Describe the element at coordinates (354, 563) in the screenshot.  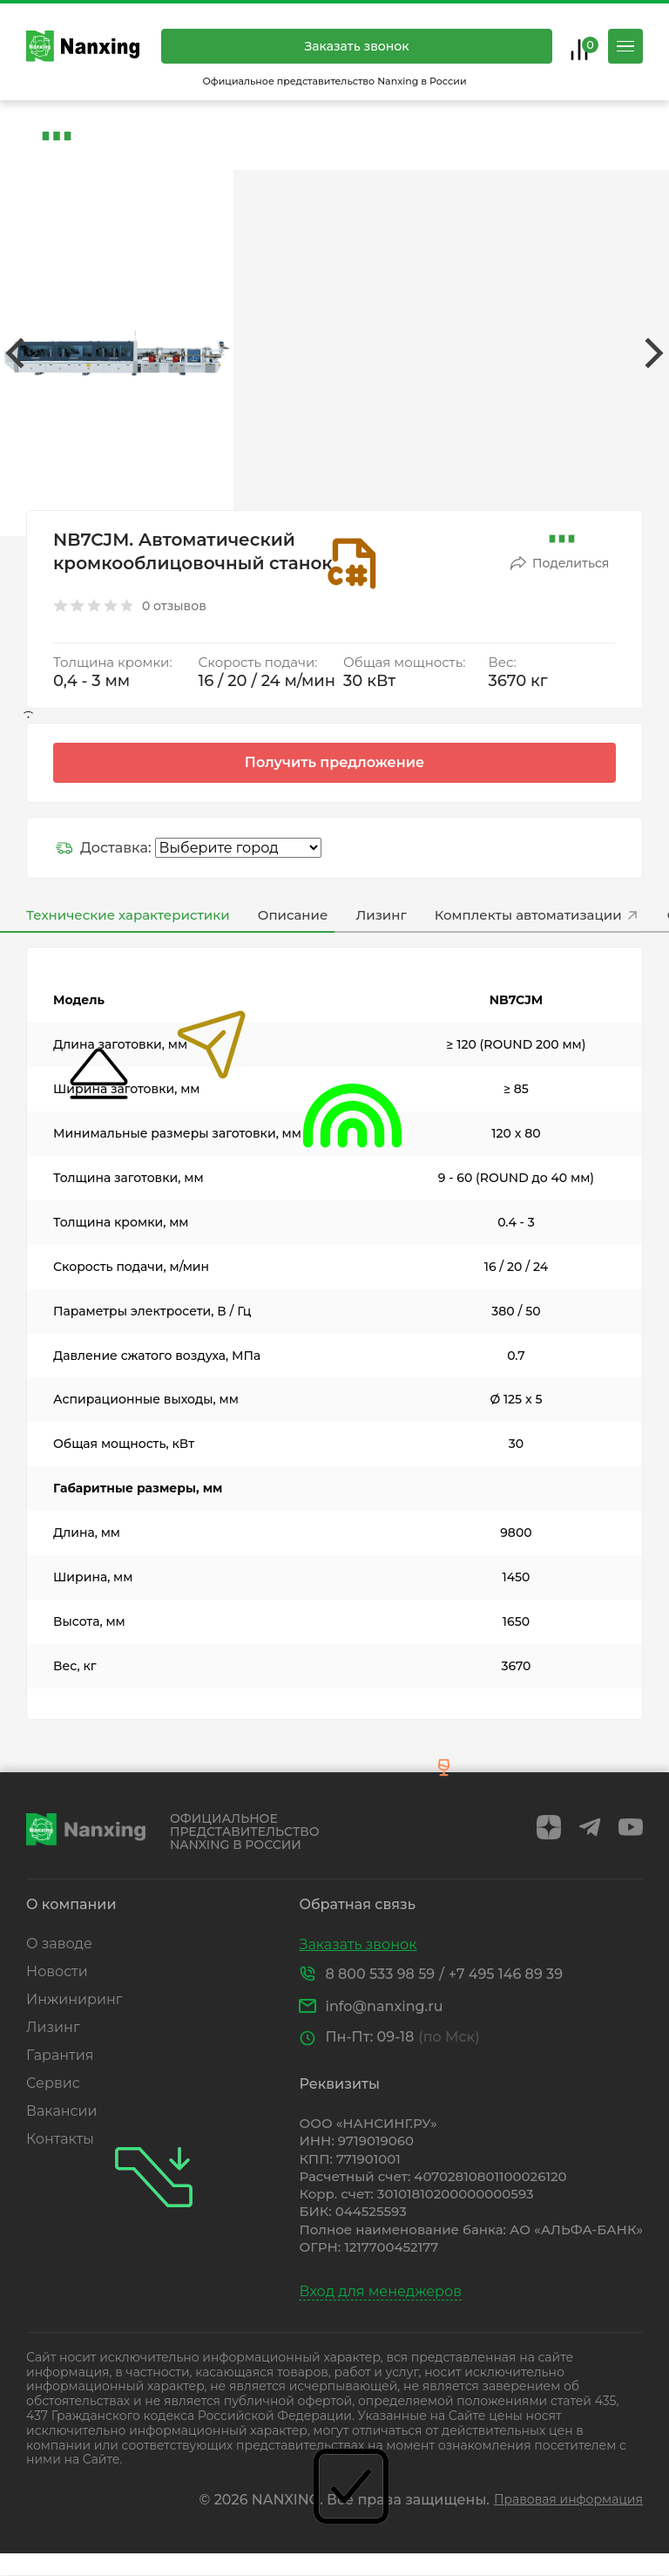
I see `open a C# source code file` at that location.